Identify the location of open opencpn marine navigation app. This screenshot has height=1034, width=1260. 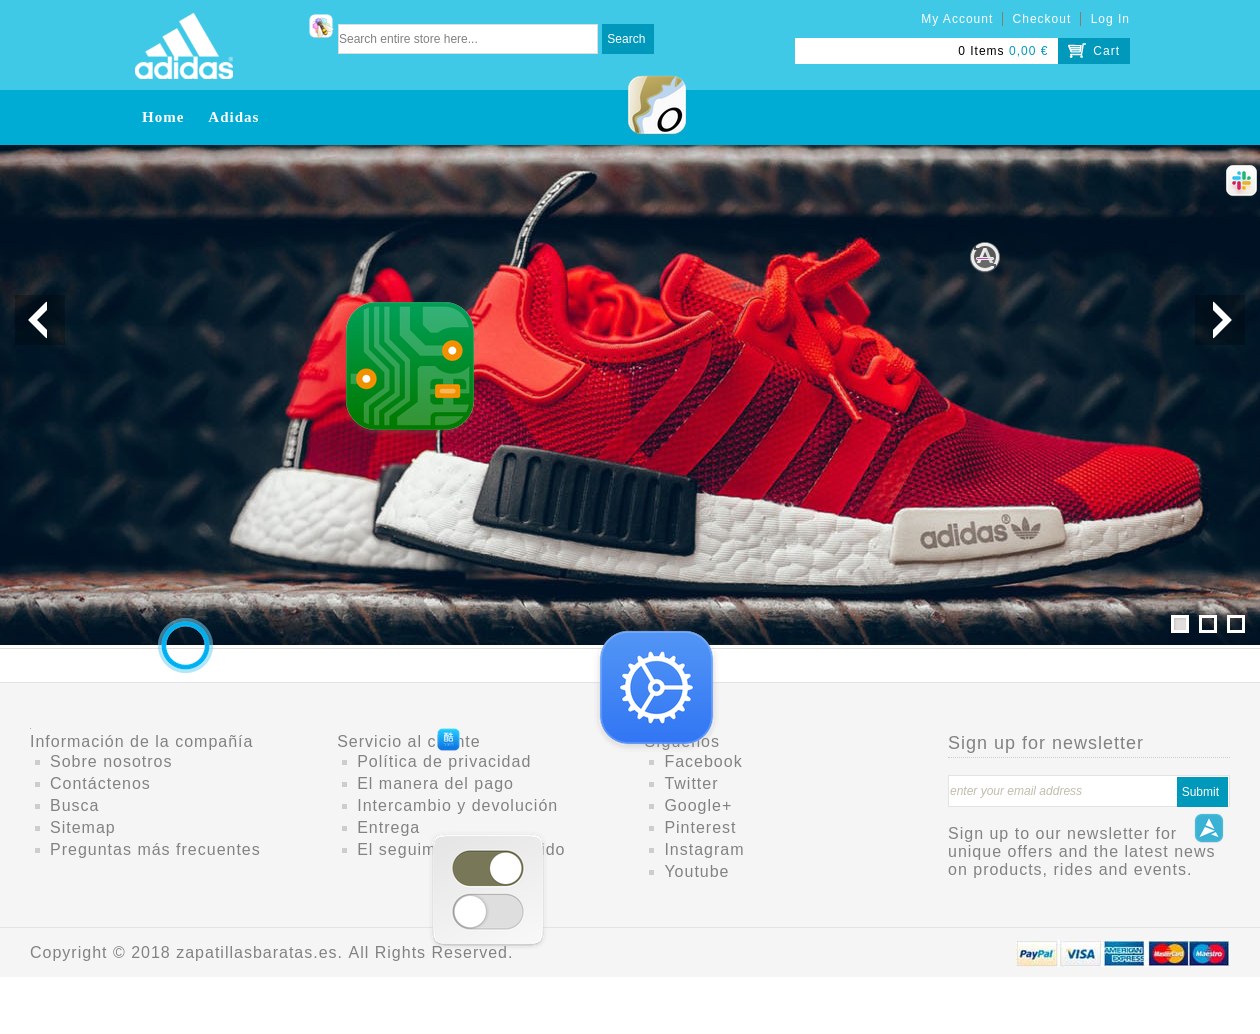
(657, 105).